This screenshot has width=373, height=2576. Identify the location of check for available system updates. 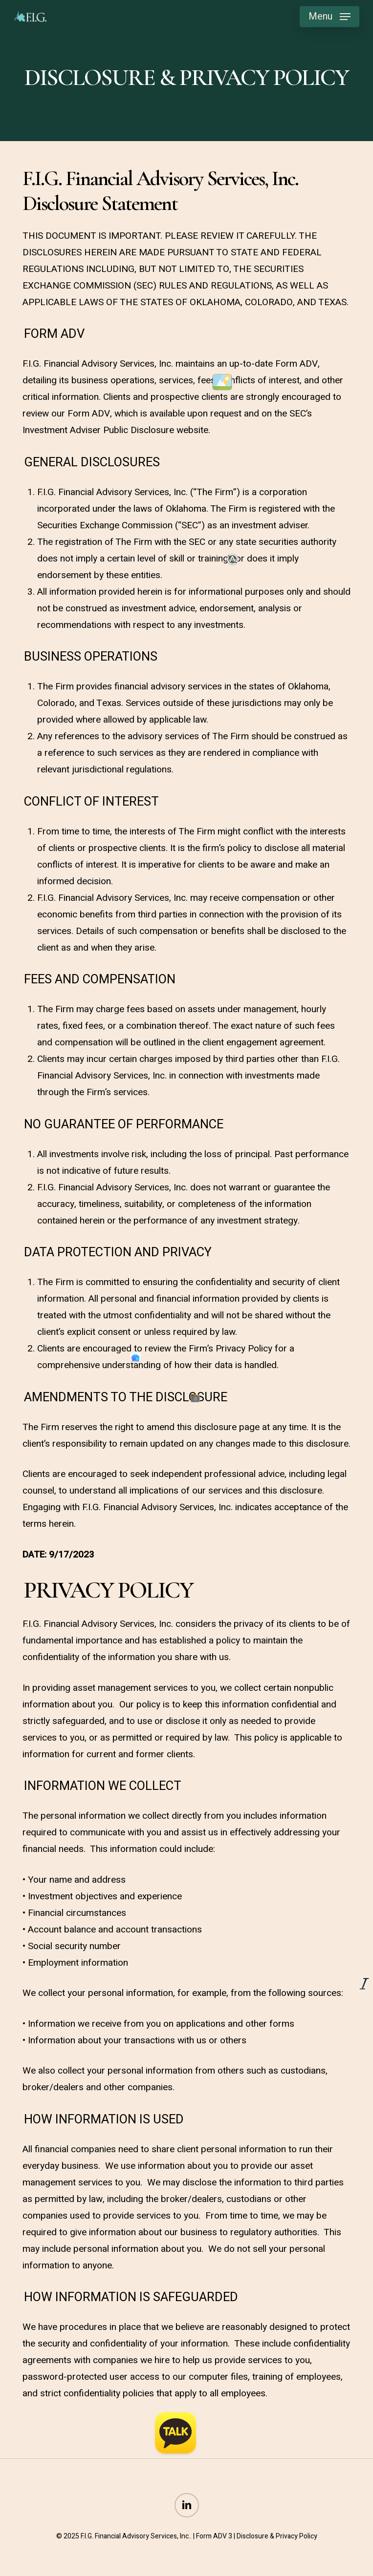
(232, 559).